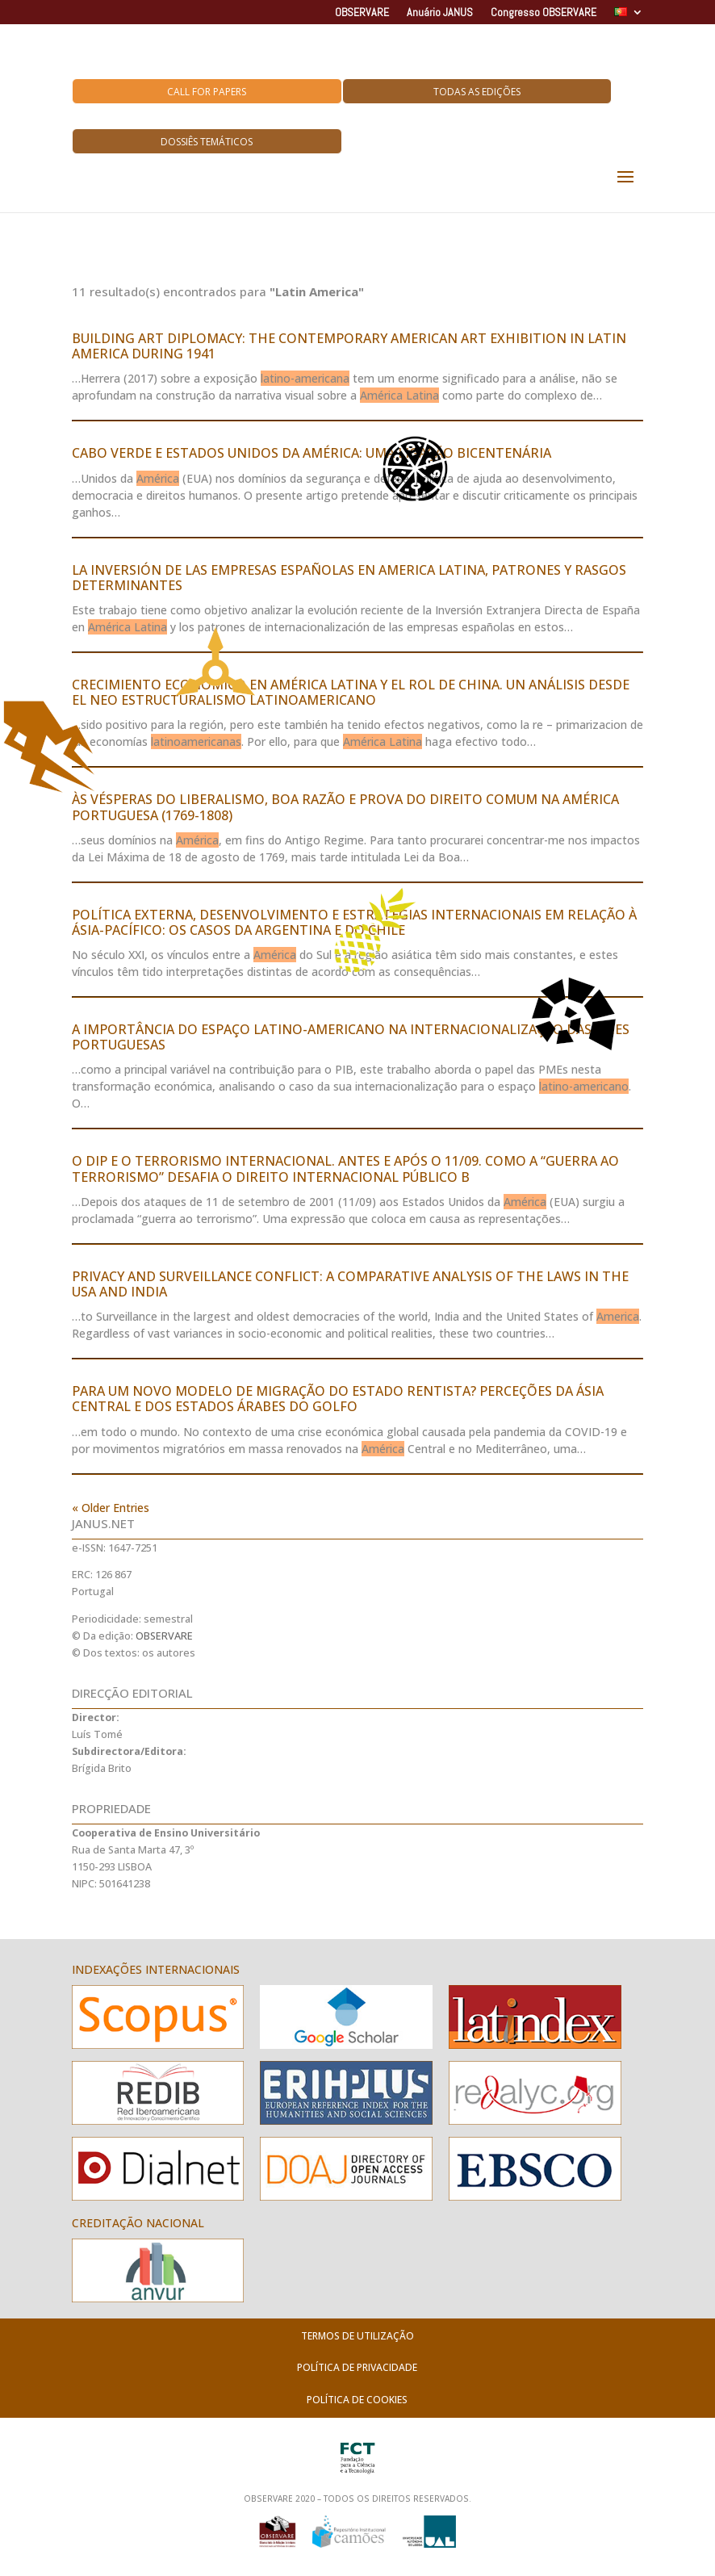 The image size is (715, 2576). What do you see at coordinates (575, 1014) in the screenshot?
I see `decorative shell or fossil collectible item` at bounding box center [575, 1014].